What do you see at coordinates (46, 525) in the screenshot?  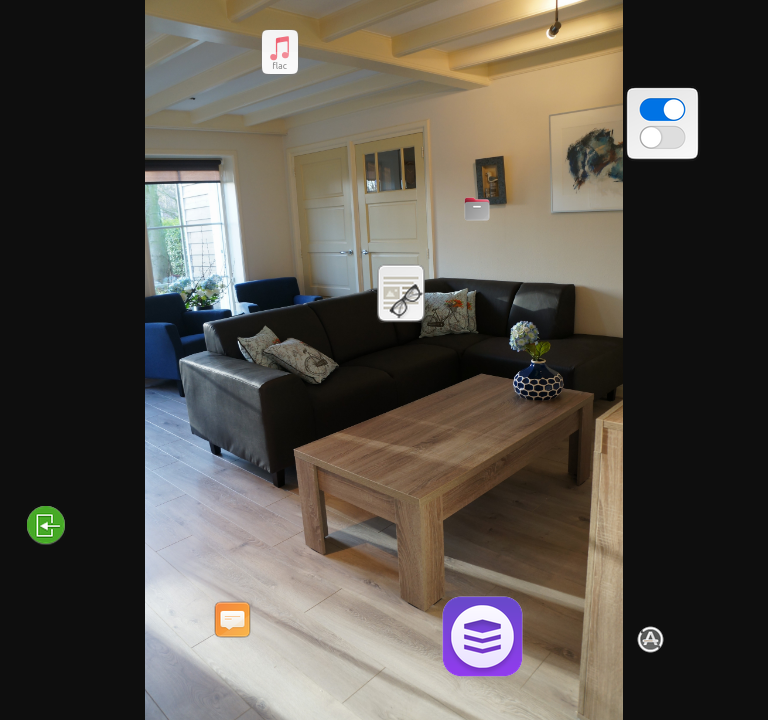 I see `log out of your account` at bounding box center [46, 525].